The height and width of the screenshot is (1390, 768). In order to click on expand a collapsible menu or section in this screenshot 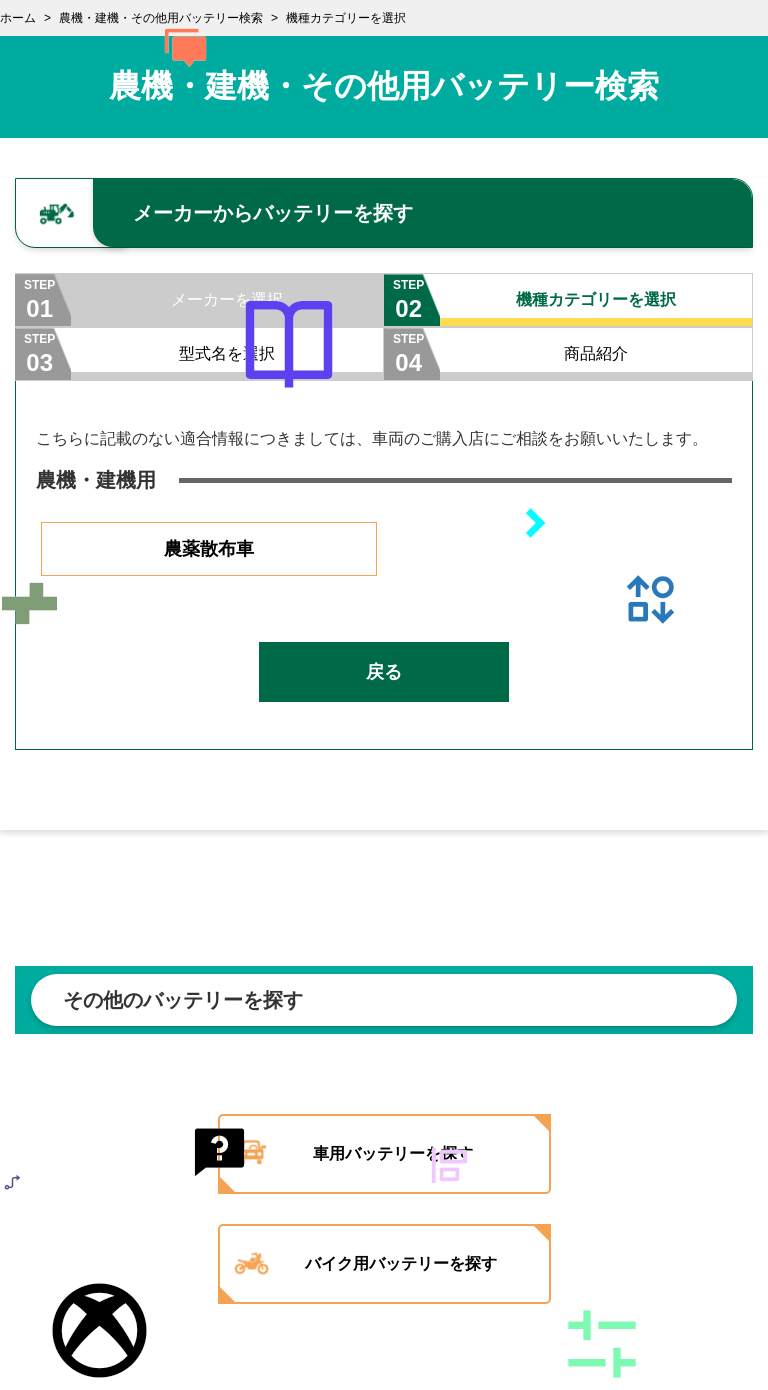, I will do `click(535, 523)`.